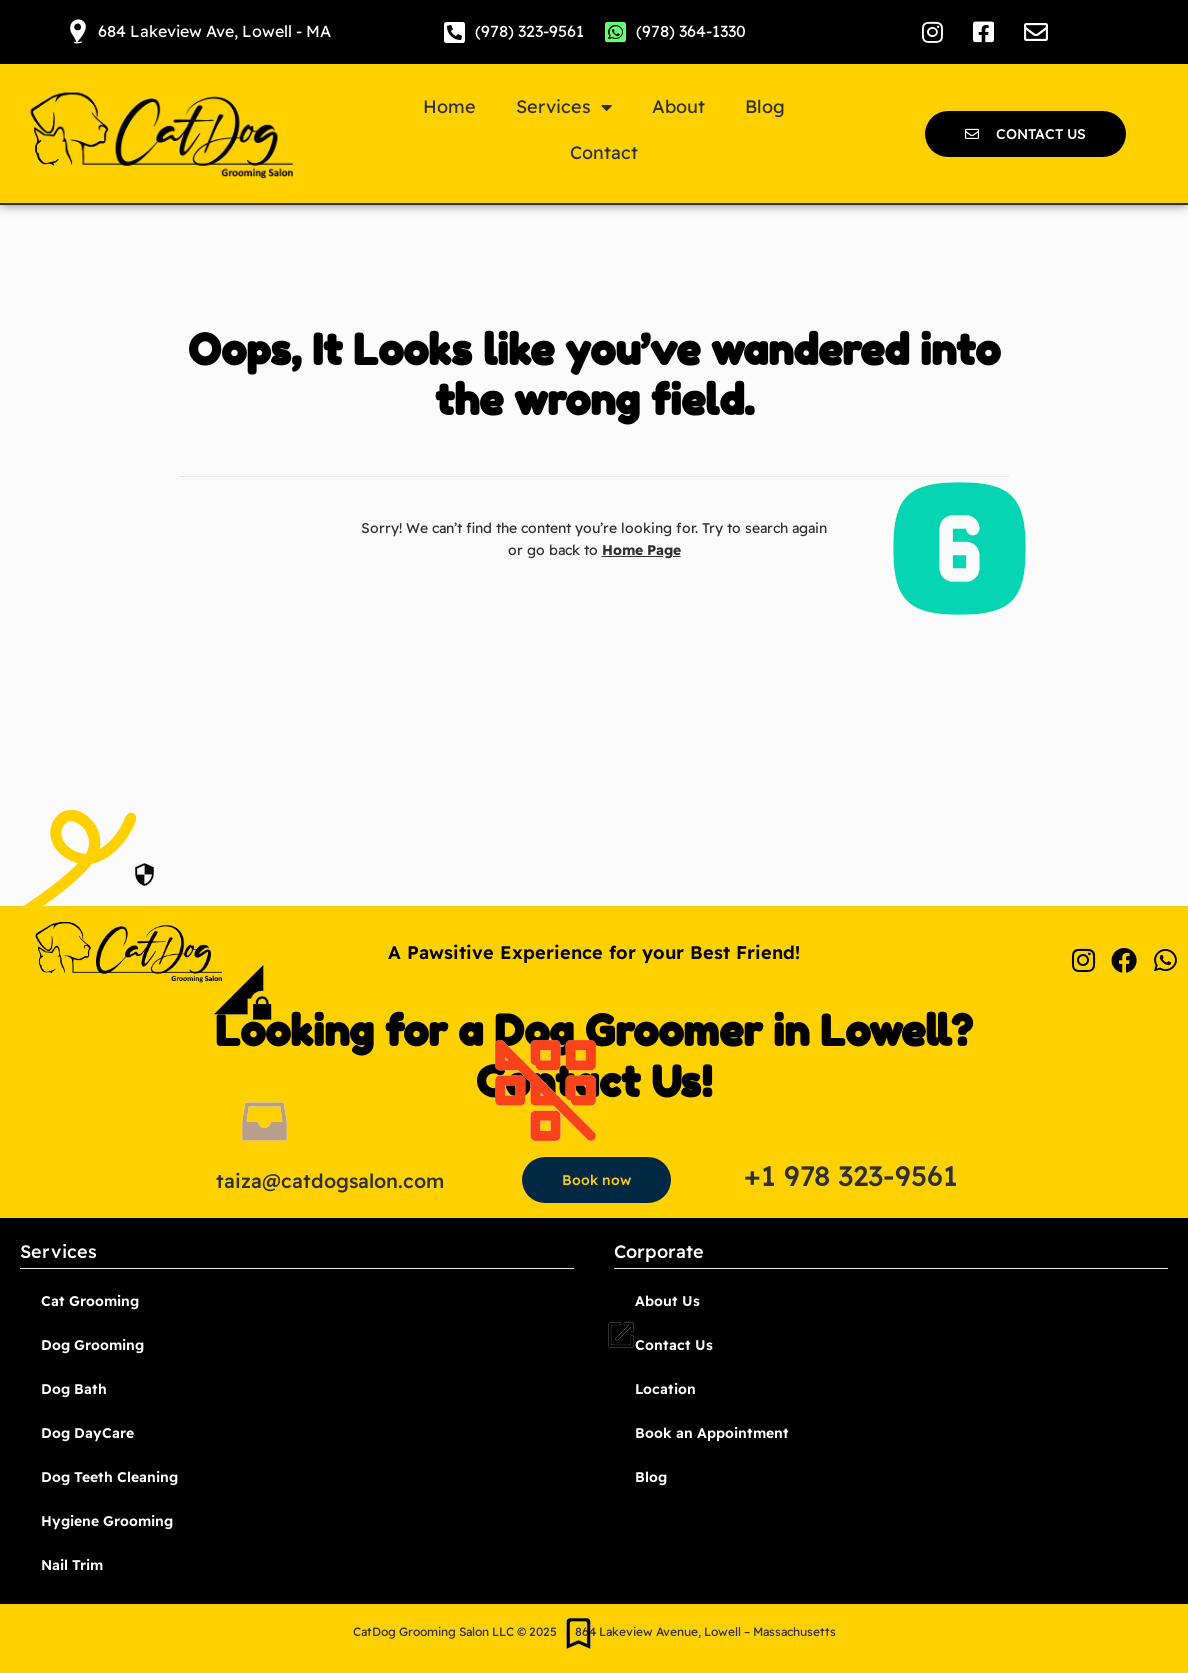  Describe the element at coordinates (959, 548) in the screenshot. I see `indicates step 6 in a multi-step process` at that location.